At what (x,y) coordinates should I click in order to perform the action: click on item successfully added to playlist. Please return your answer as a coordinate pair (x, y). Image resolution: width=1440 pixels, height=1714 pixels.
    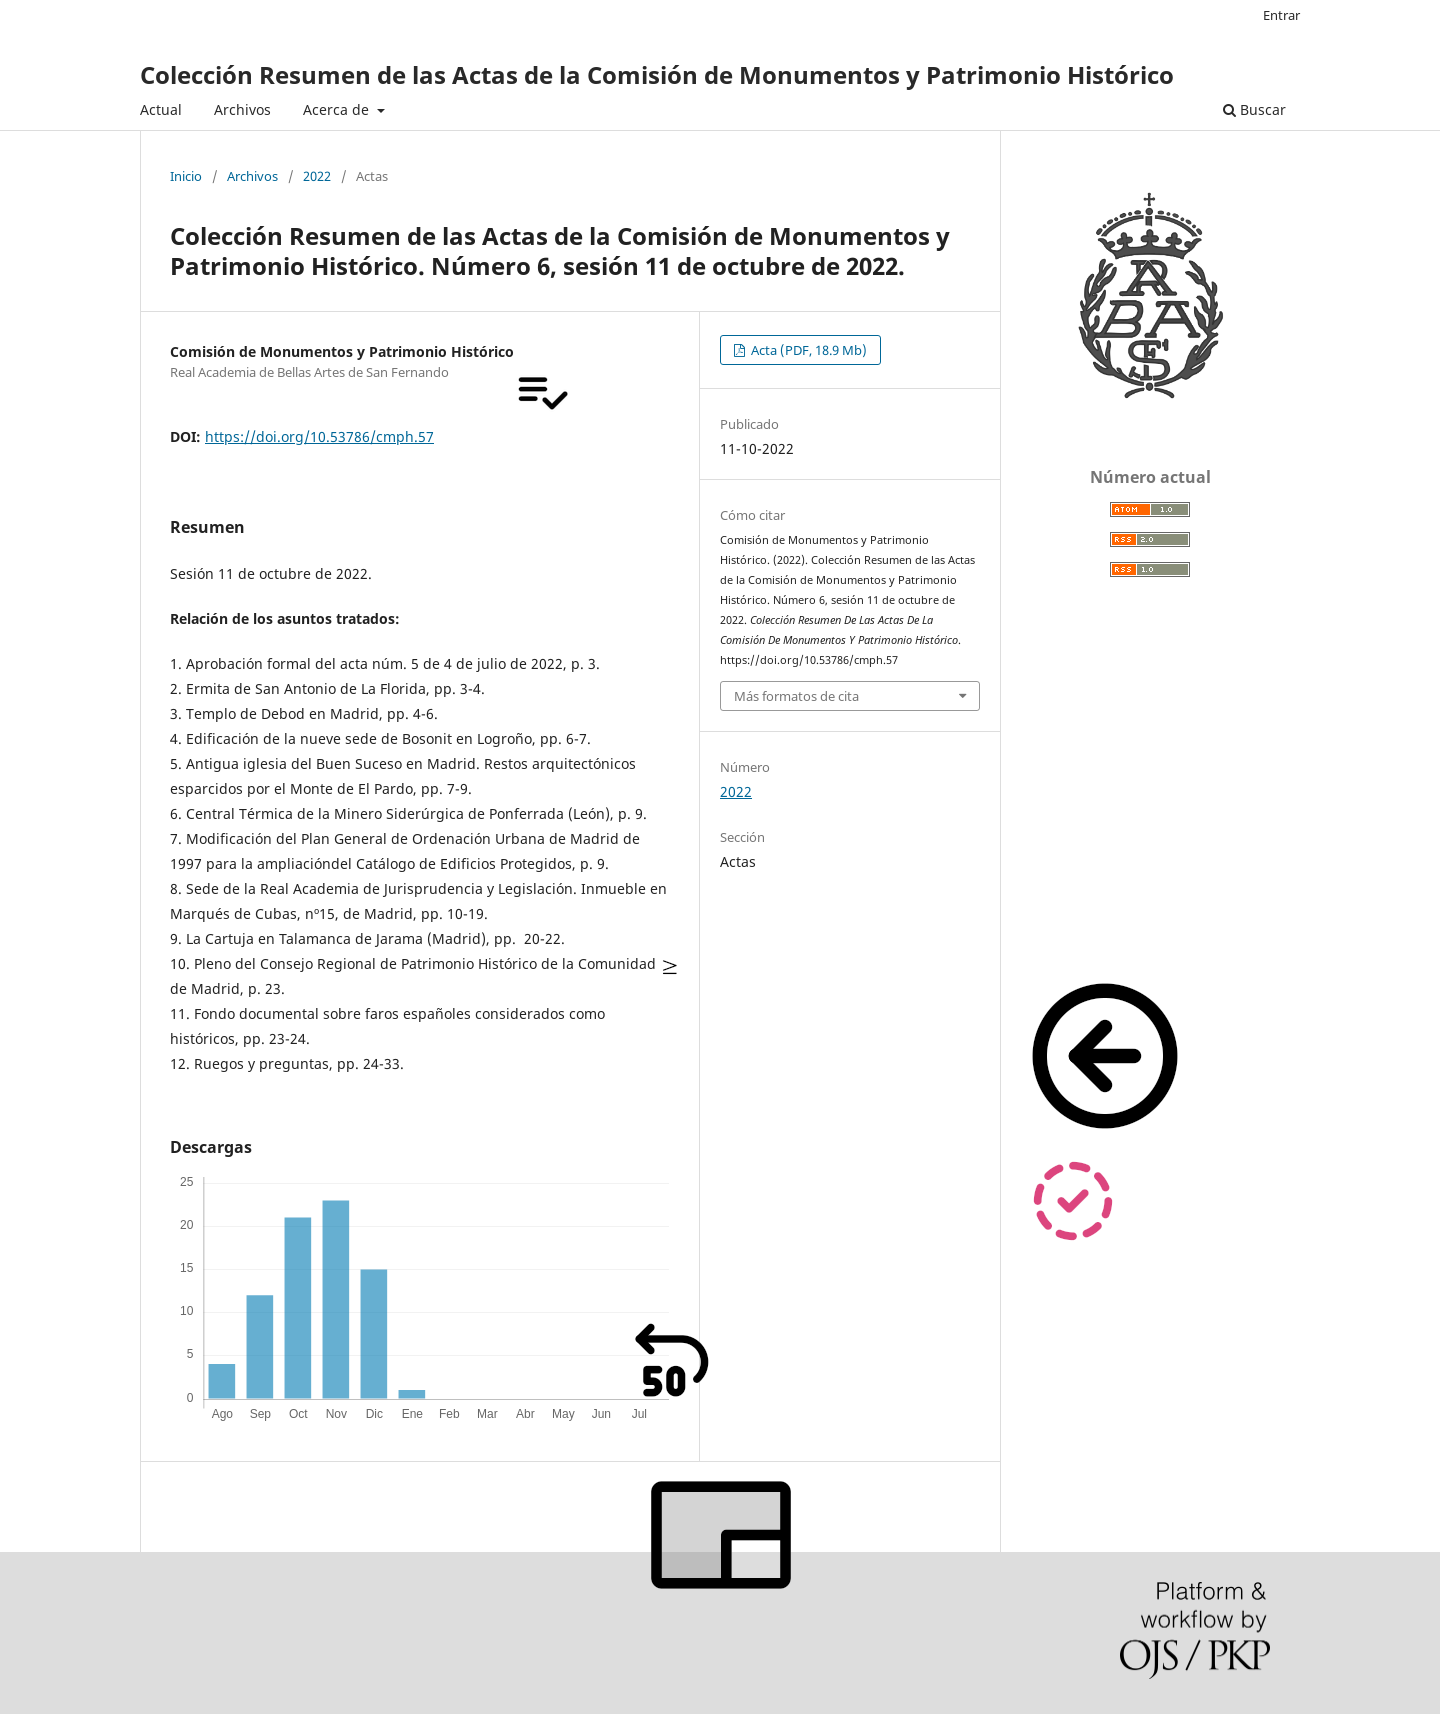
    Looking at the image, I should click on (542, 391).